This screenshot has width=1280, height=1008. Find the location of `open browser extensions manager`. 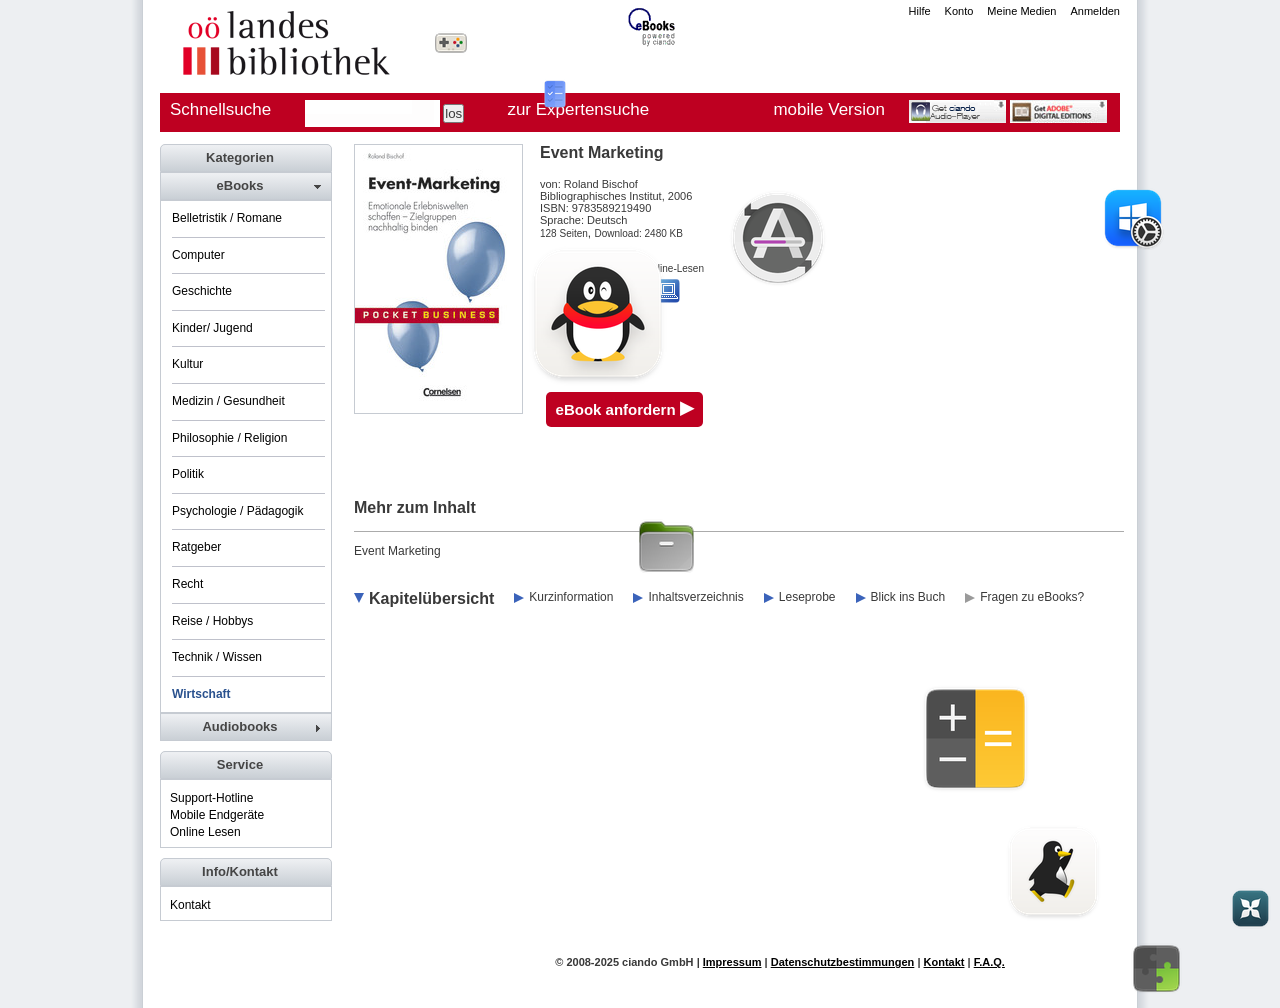

open browser extensions manager is located at coordinates (1156, 968).